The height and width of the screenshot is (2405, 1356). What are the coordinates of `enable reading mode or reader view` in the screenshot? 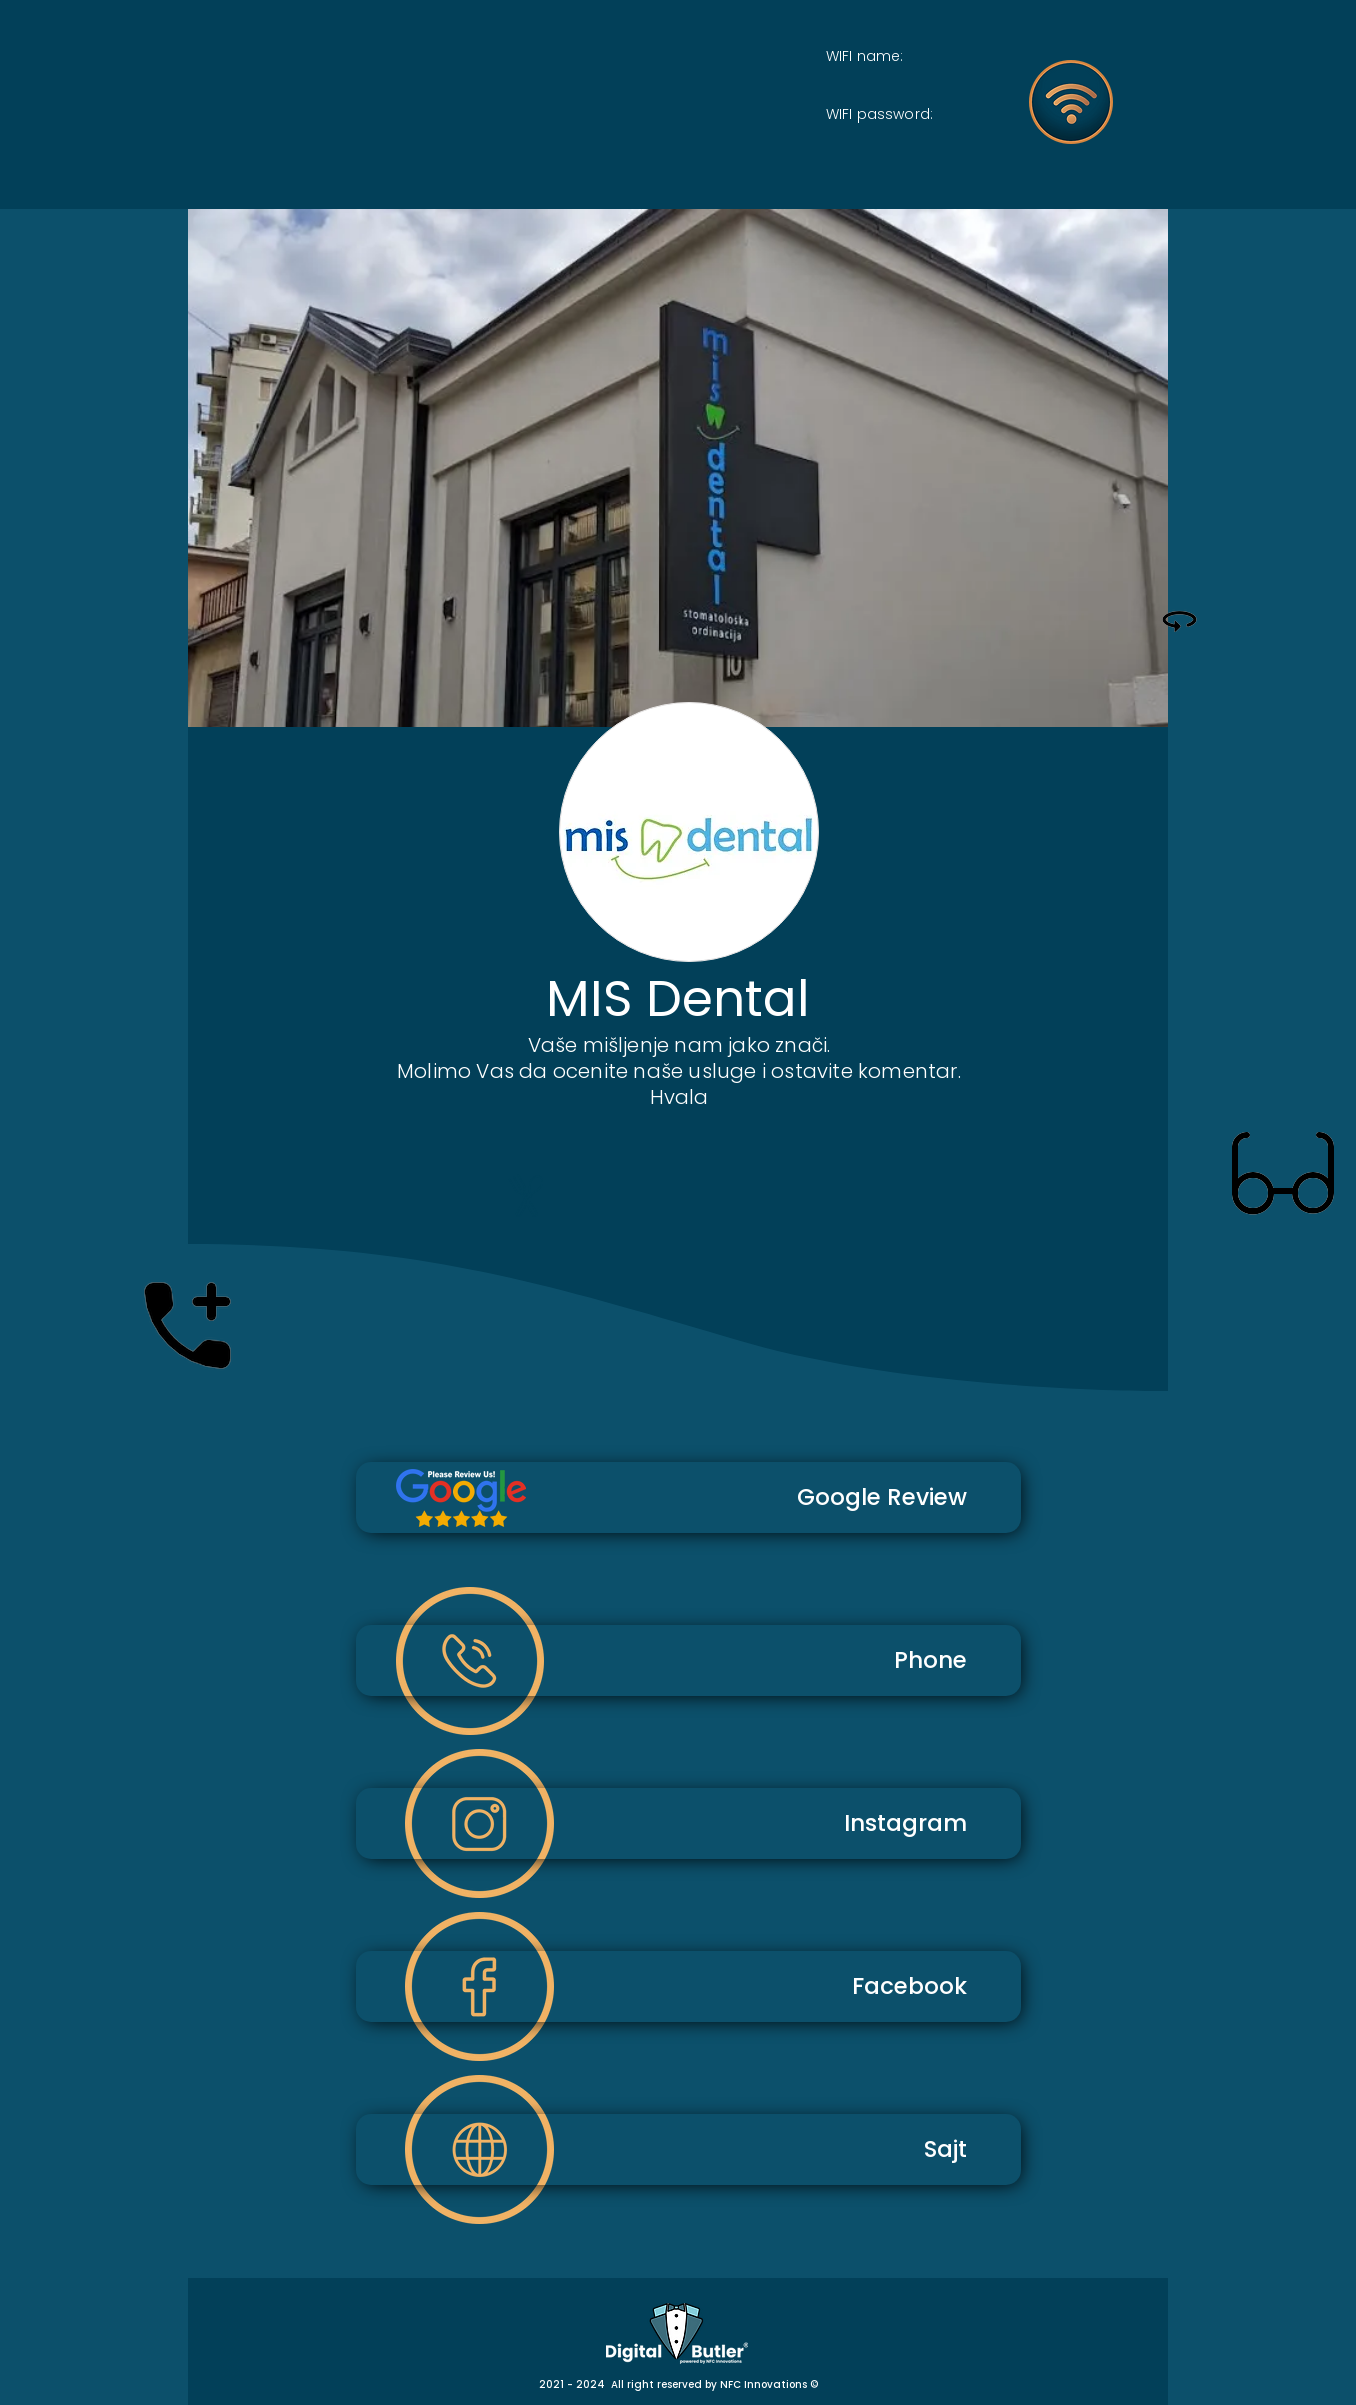 It's located at (1283, 1175).